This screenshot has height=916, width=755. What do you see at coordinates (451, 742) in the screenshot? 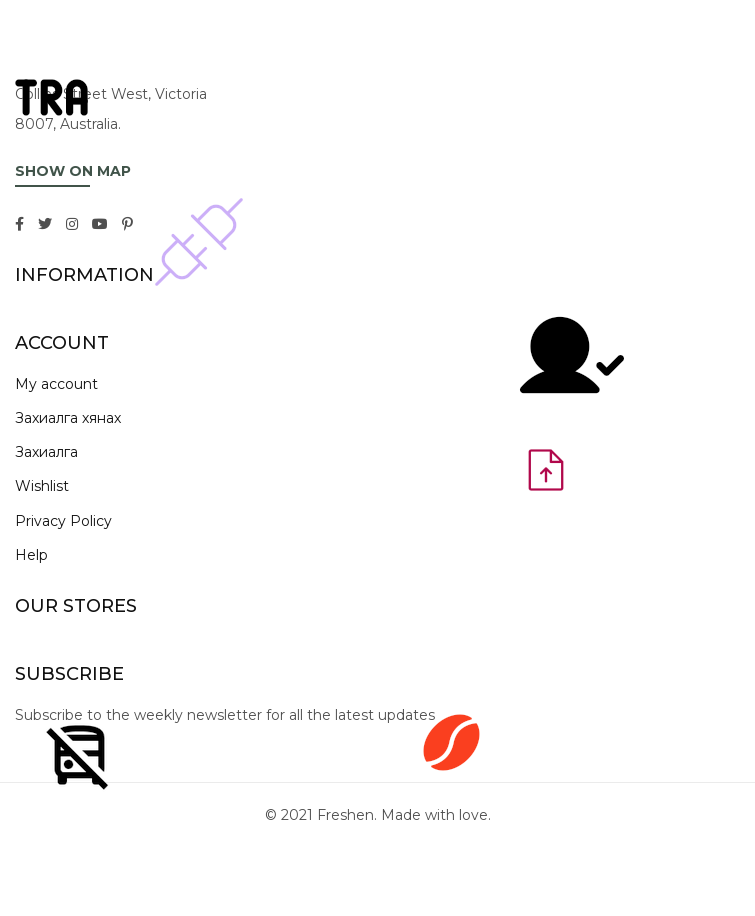
I see `browse coffee shops or cafés nearby` at bounding box center [451, 742].